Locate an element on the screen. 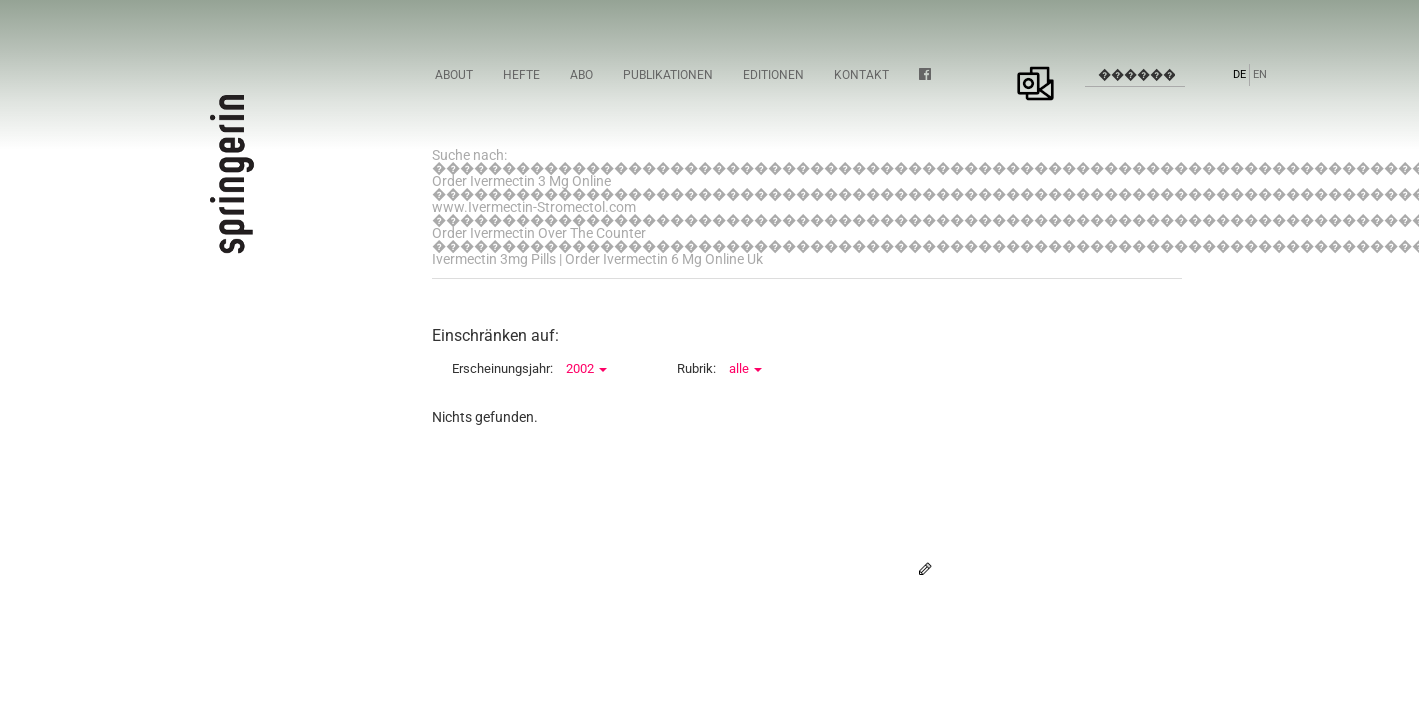 Image resolution: width=1419 pixels, height=720 pixels. open Microsoft Outlook email is located at coordinates (1035, 83).